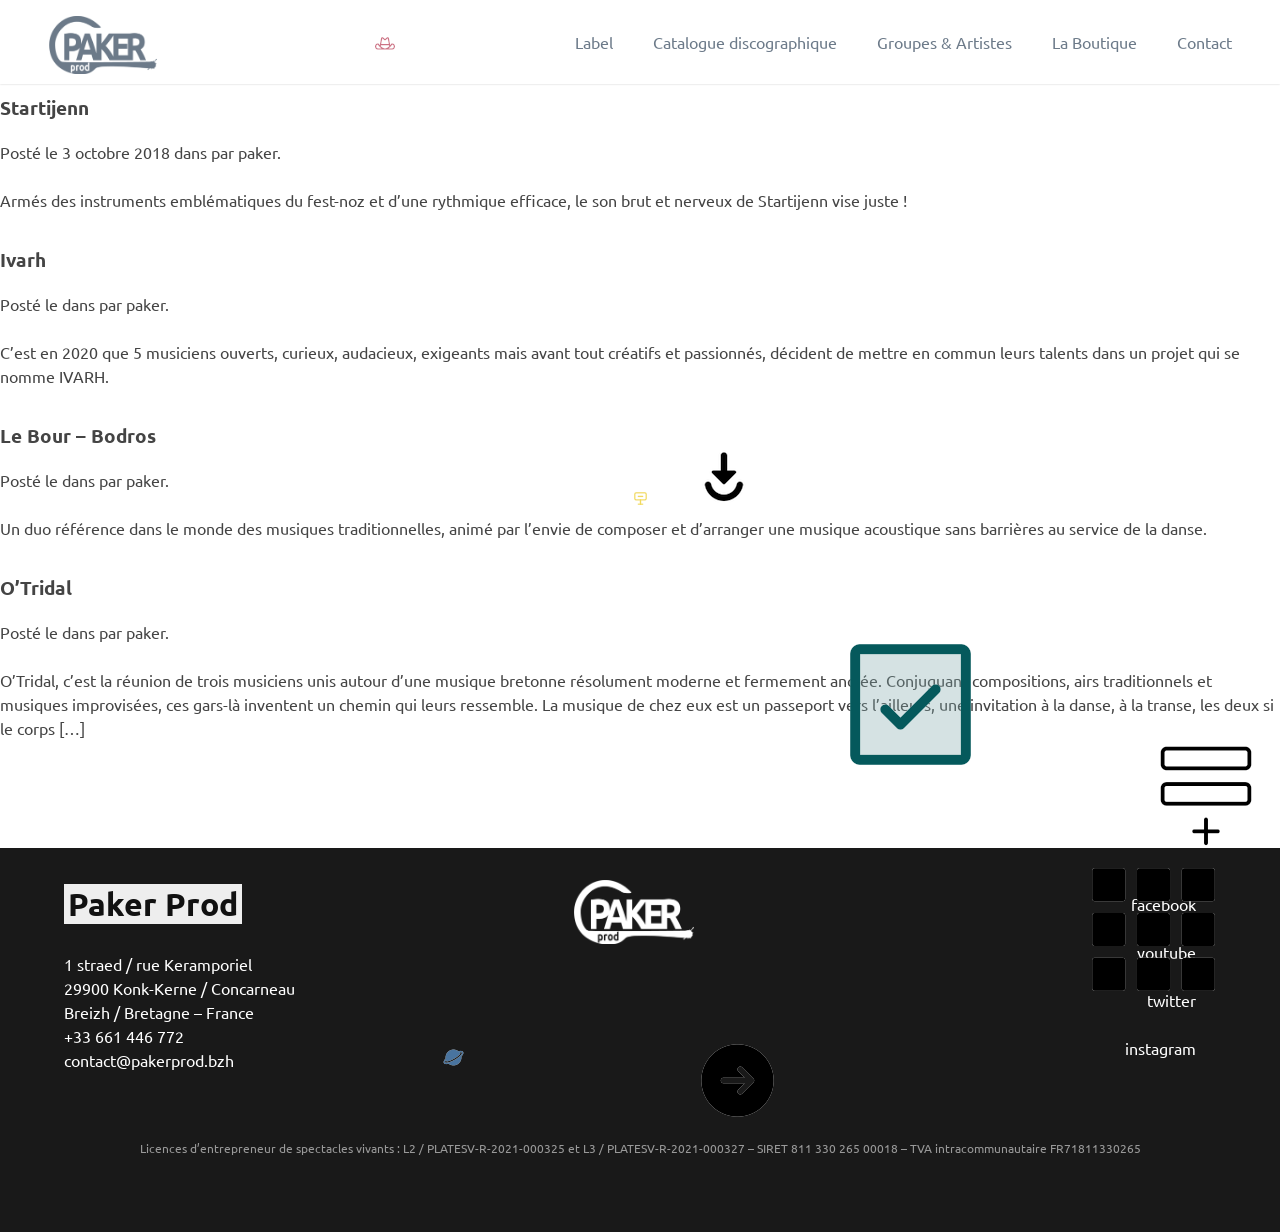 The height and width of the screenshot is (1232, 1280). What do you see at coordinates (385, 44) in the screenshot?
I see `select cowboy hat avatar or profile accessory` at bounding box center [385, 44].